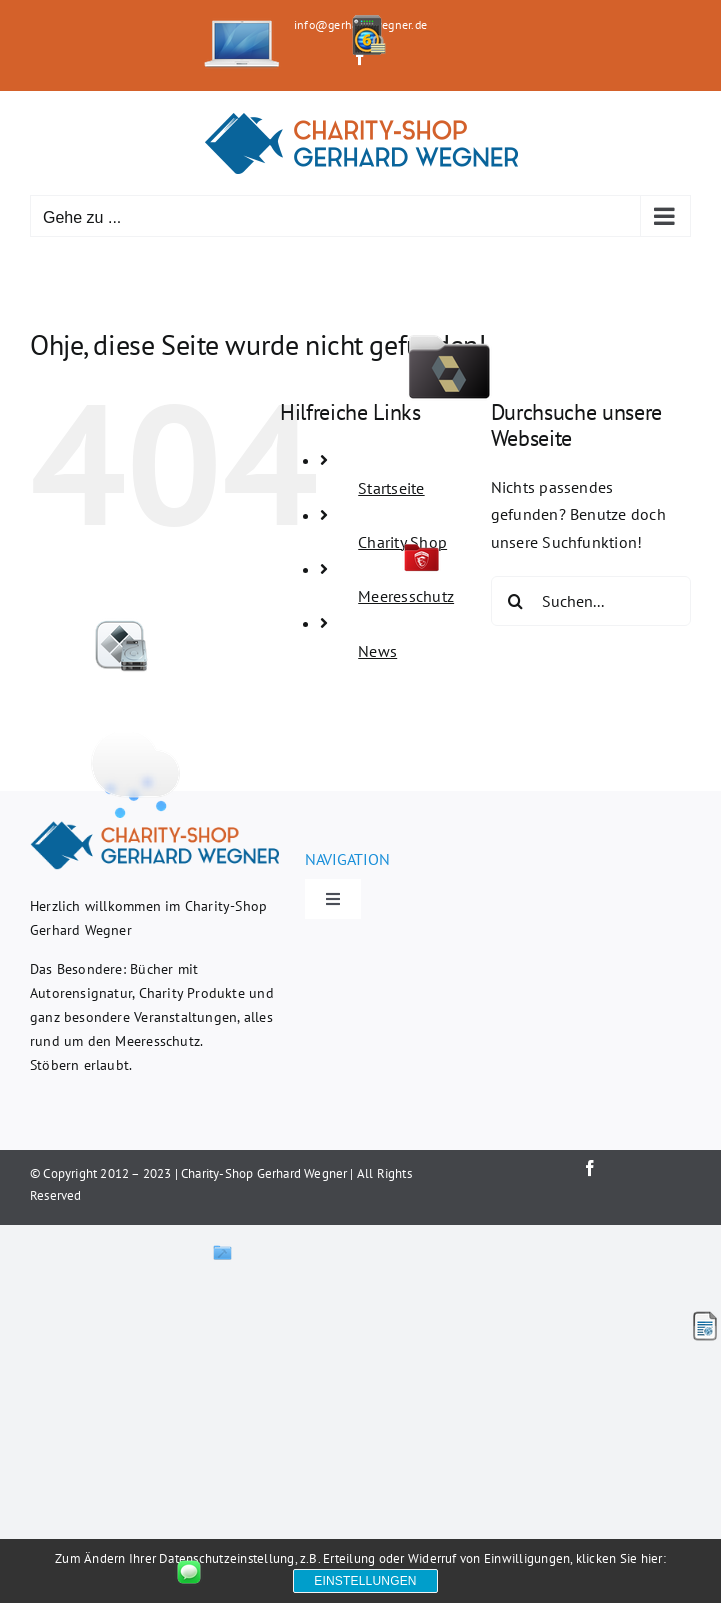 The height and width of the screenshot is (1603, 721). I want to click on launch boot camp assistant to install windows on your mac, so click(119, 644).